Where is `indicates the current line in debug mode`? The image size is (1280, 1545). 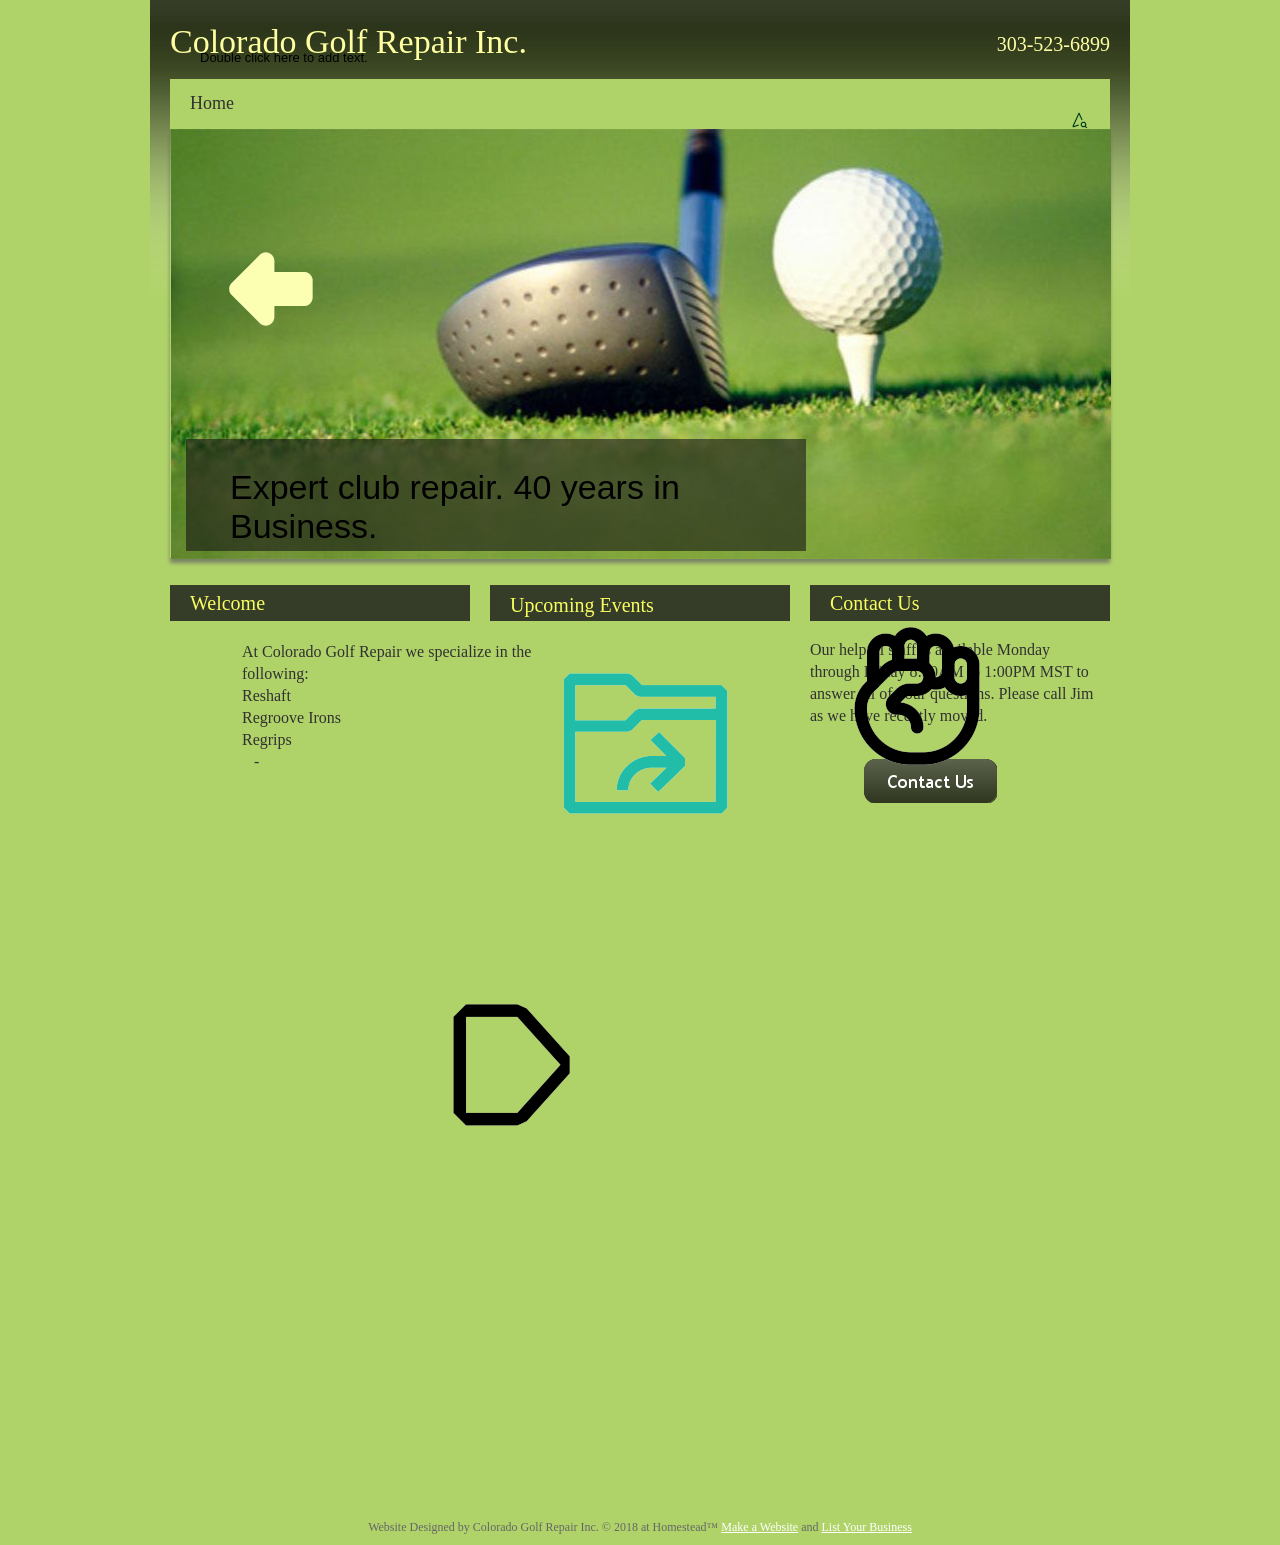
indicates the current line in debug mode is located at coordinates (504, 1065).